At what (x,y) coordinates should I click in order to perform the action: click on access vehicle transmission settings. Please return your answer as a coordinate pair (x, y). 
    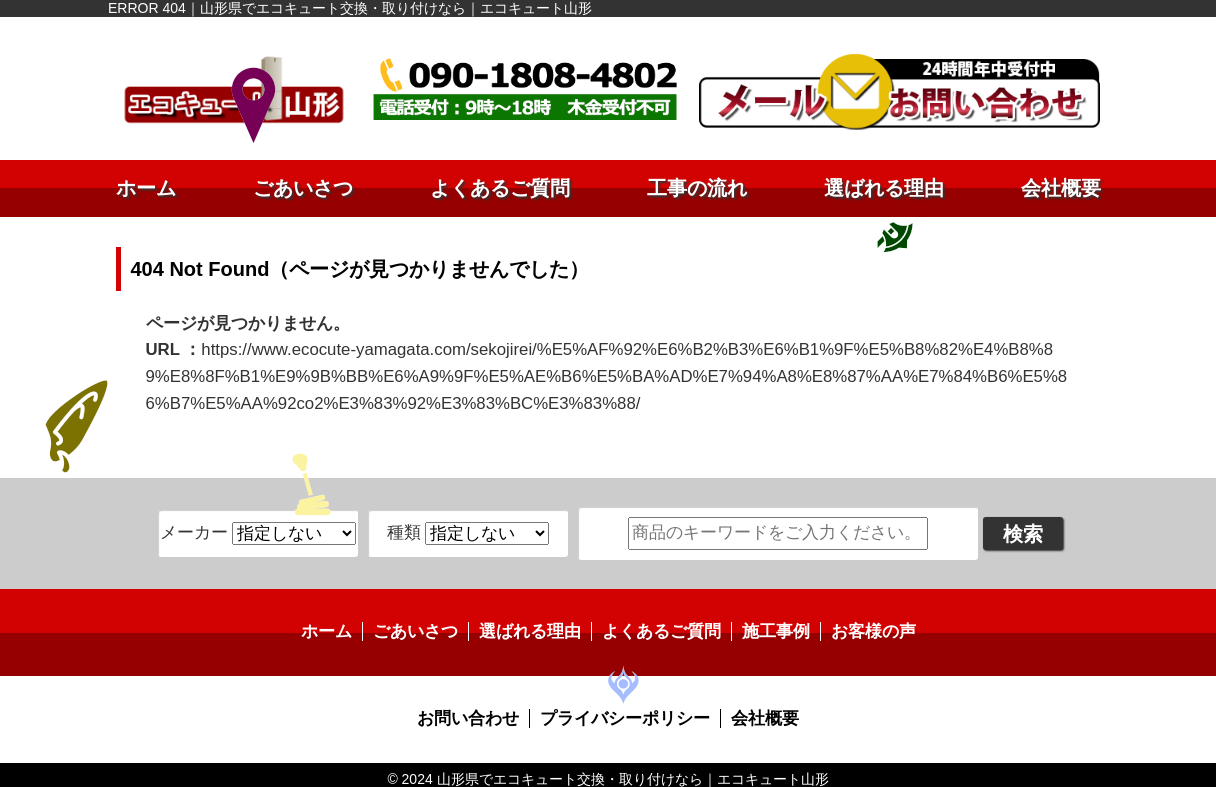
    Looking at the image, I should click on (311, 484).